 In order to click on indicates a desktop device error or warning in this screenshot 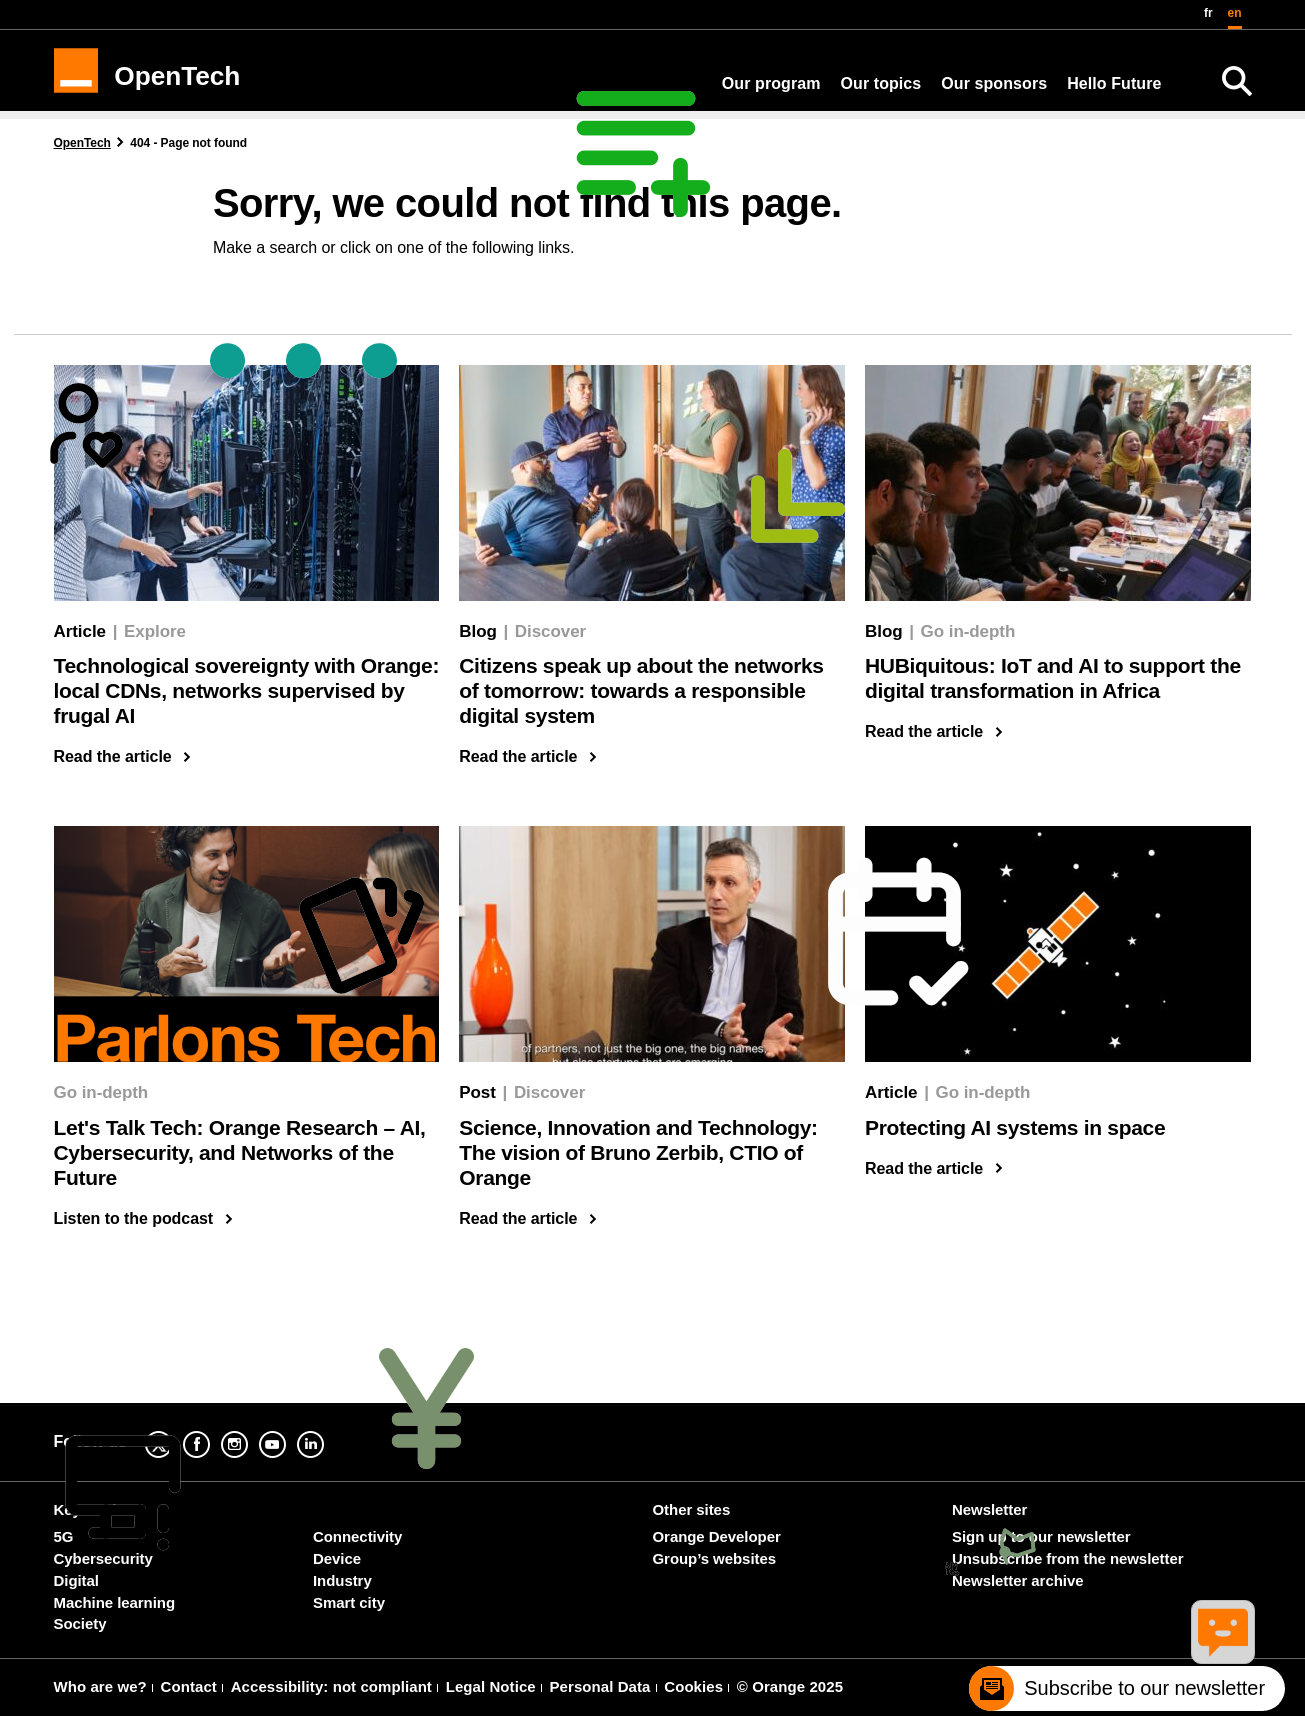, I will do `click(123, 1487)`.